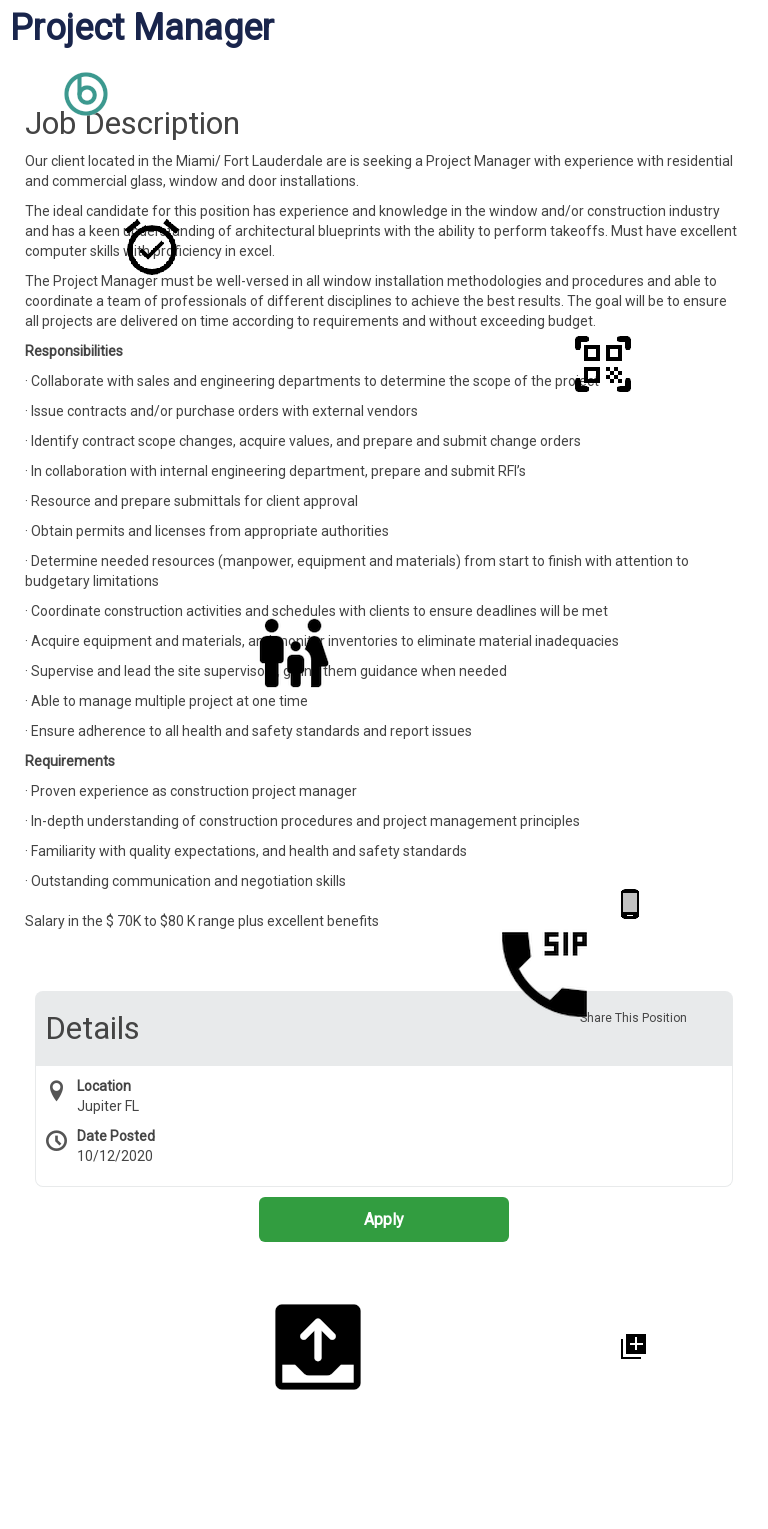  I want to click on indicates family restroom availability, so click(294, 653).